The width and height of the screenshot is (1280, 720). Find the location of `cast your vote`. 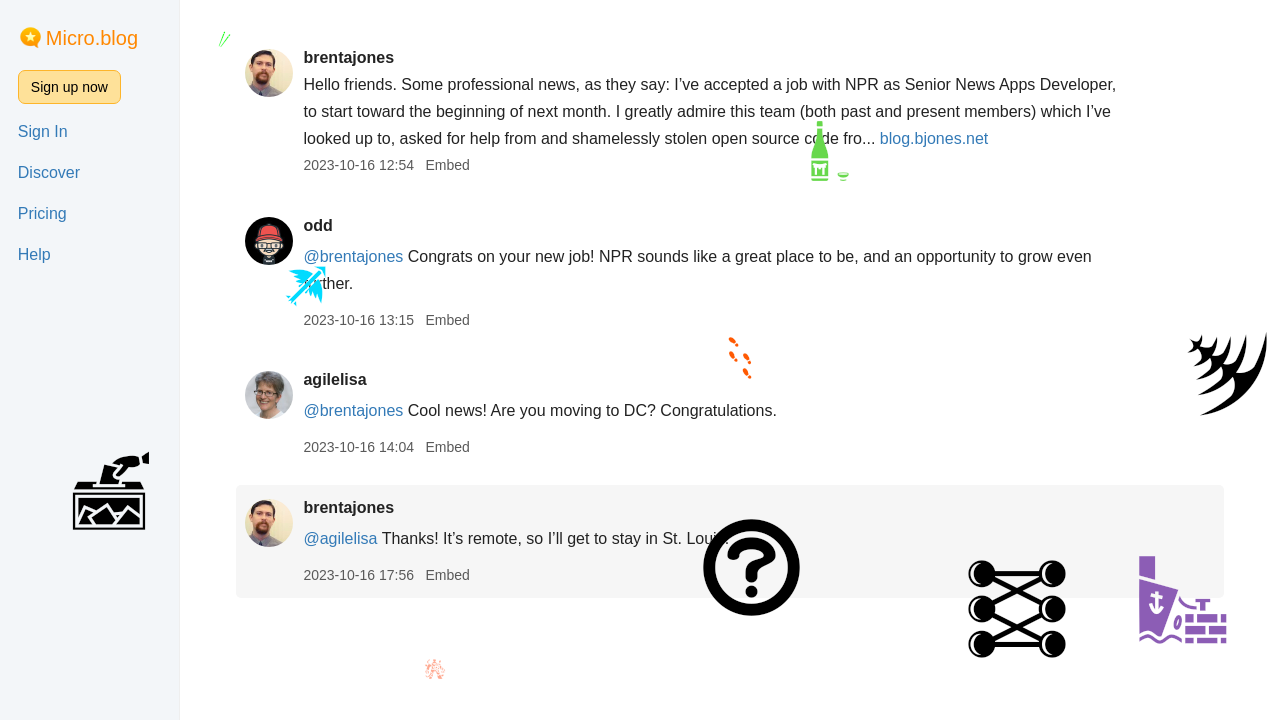

cast your vote is located at coordinates (109, 491).